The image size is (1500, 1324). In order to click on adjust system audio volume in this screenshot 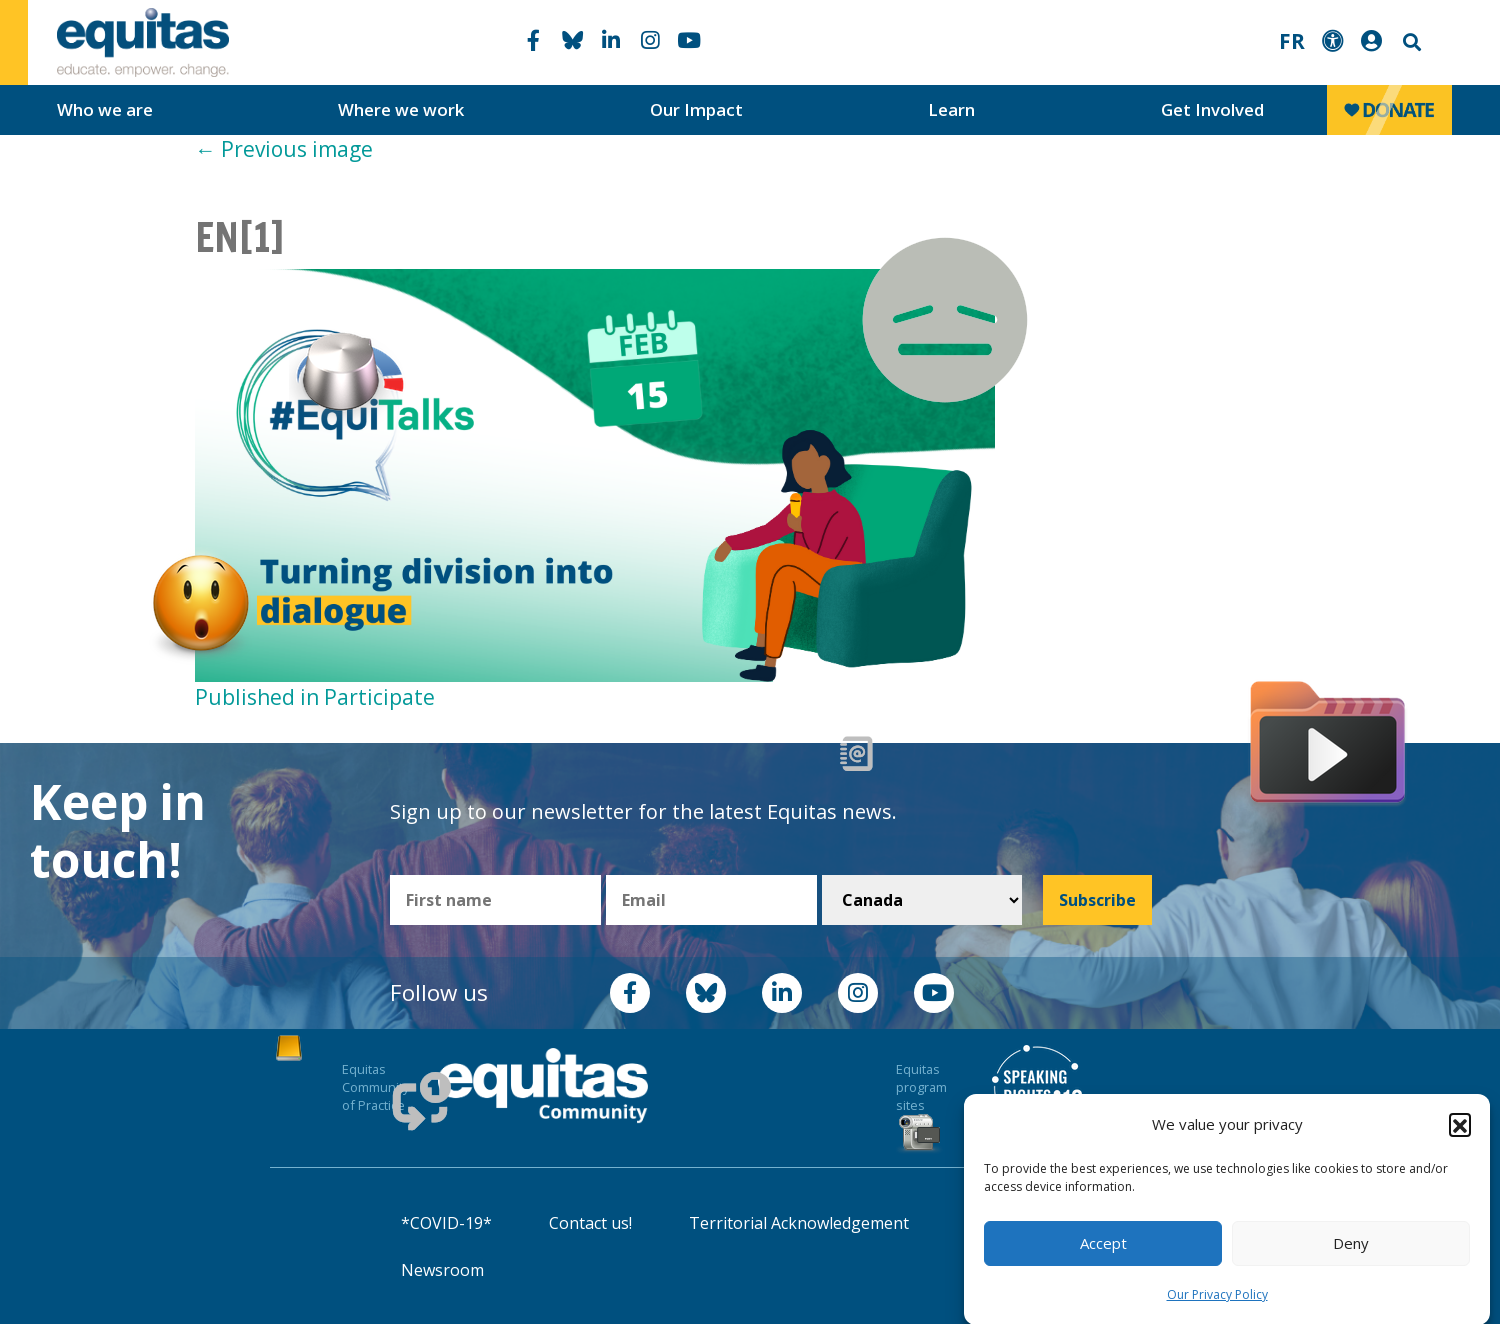, I will do `click(349, 373)`.